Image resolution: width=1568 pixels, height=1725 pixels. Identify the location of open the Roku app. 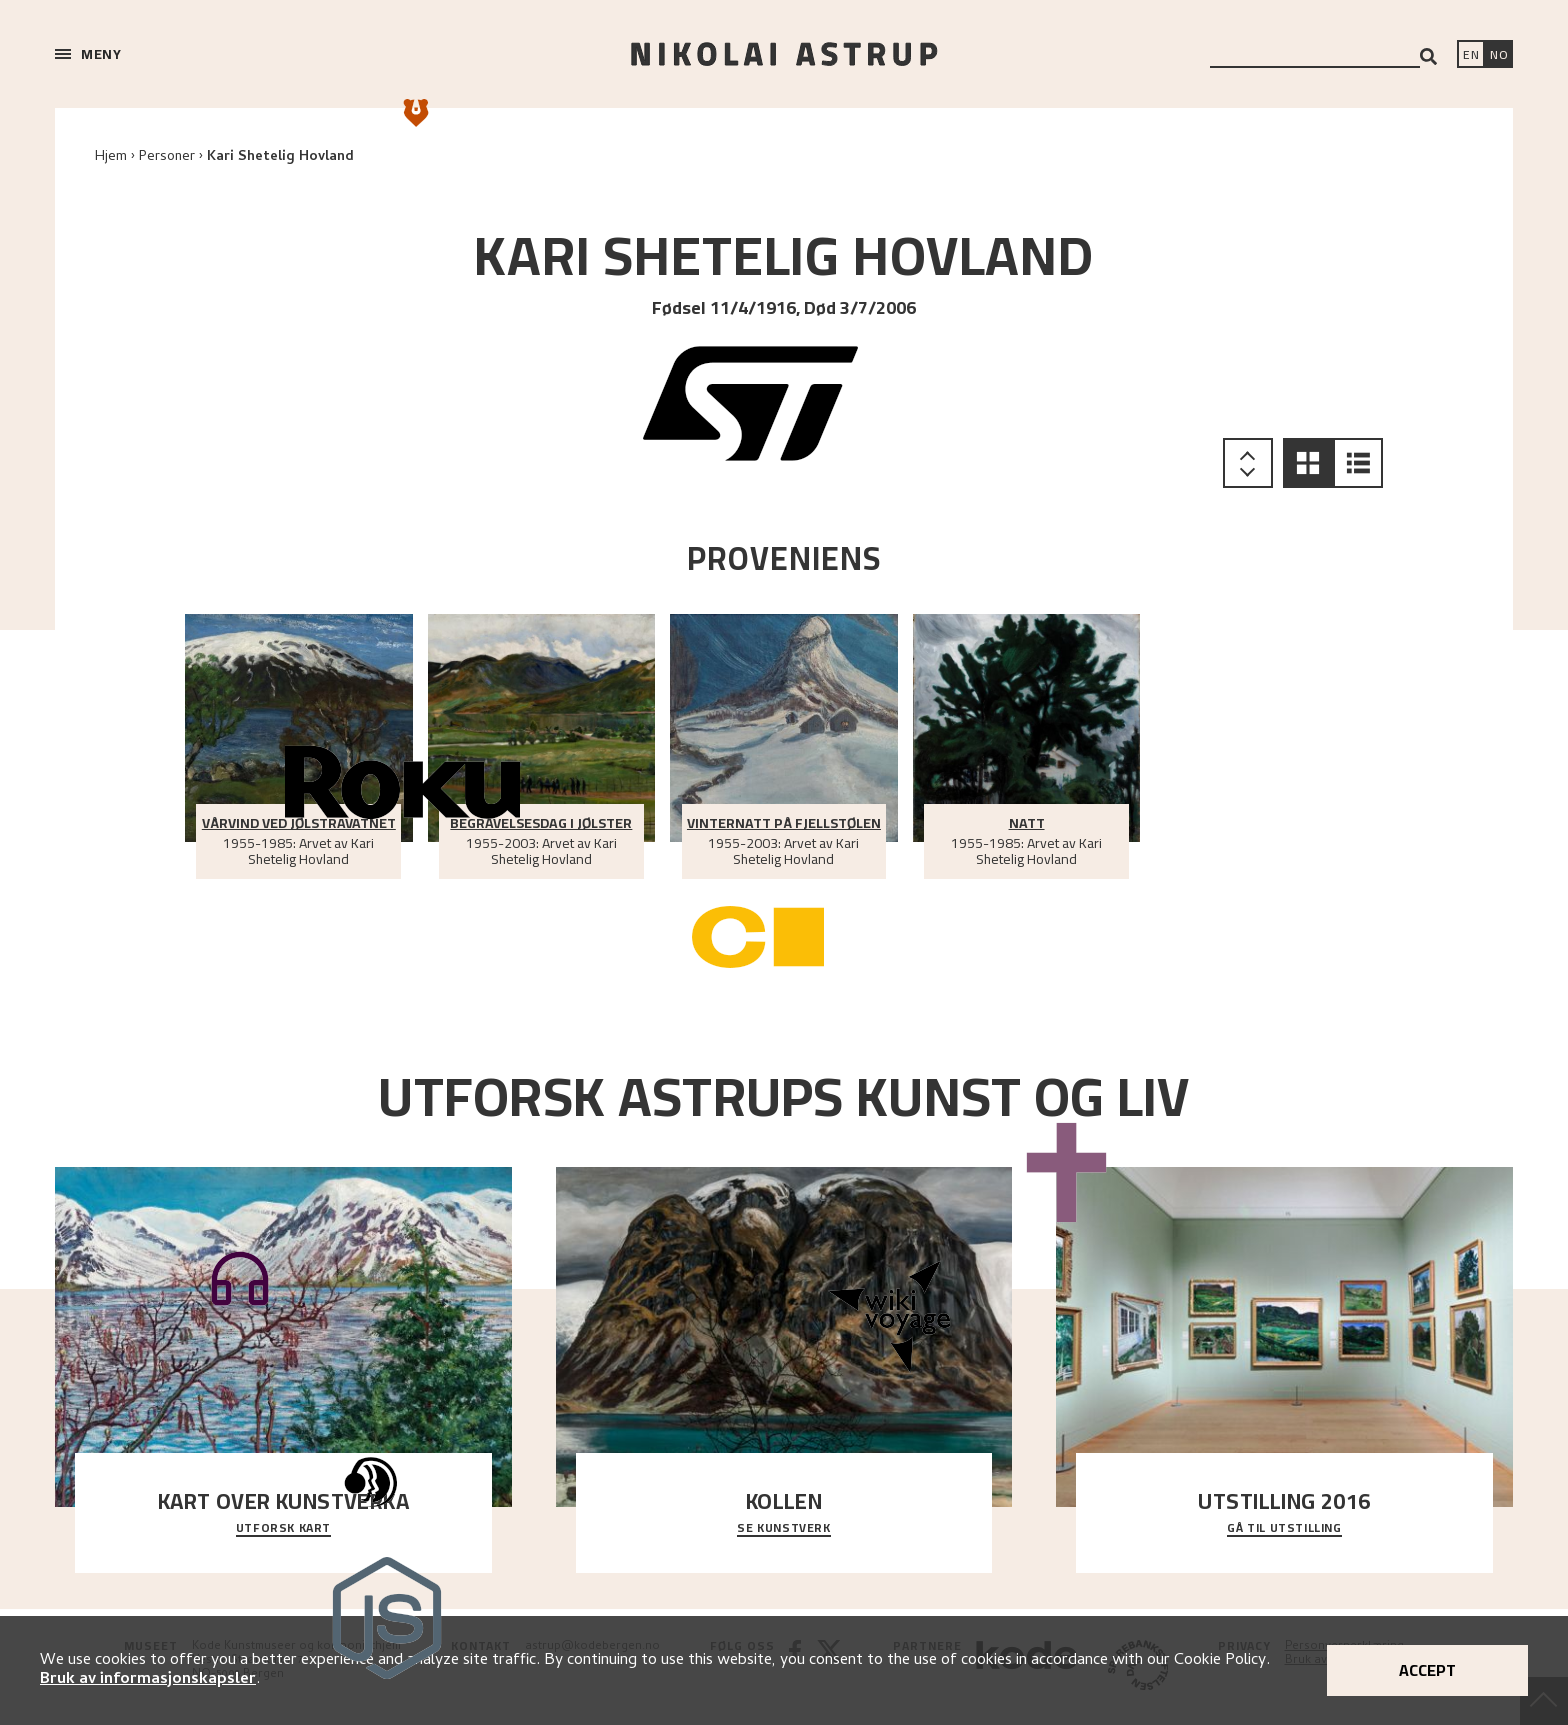
(402, 782).